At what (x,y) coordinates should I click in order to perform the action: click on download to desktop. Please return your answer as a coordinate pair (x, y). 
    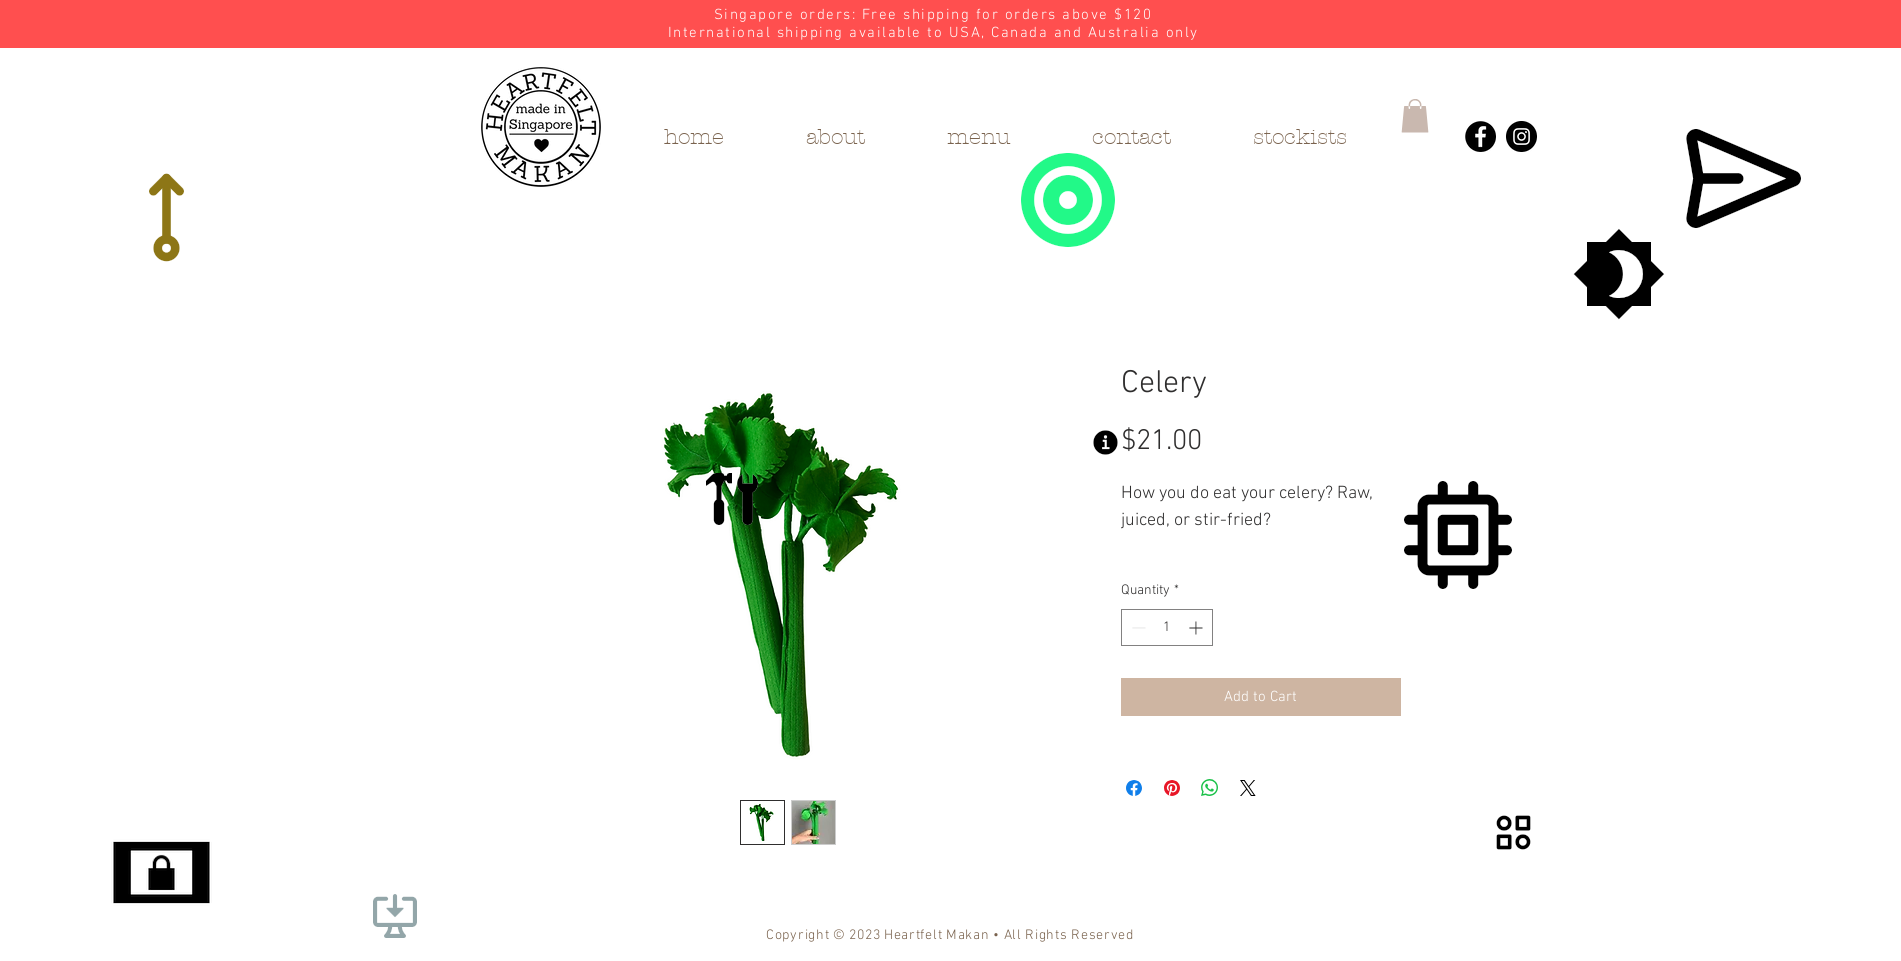
    Looking at the image, I should click on (395, 916).